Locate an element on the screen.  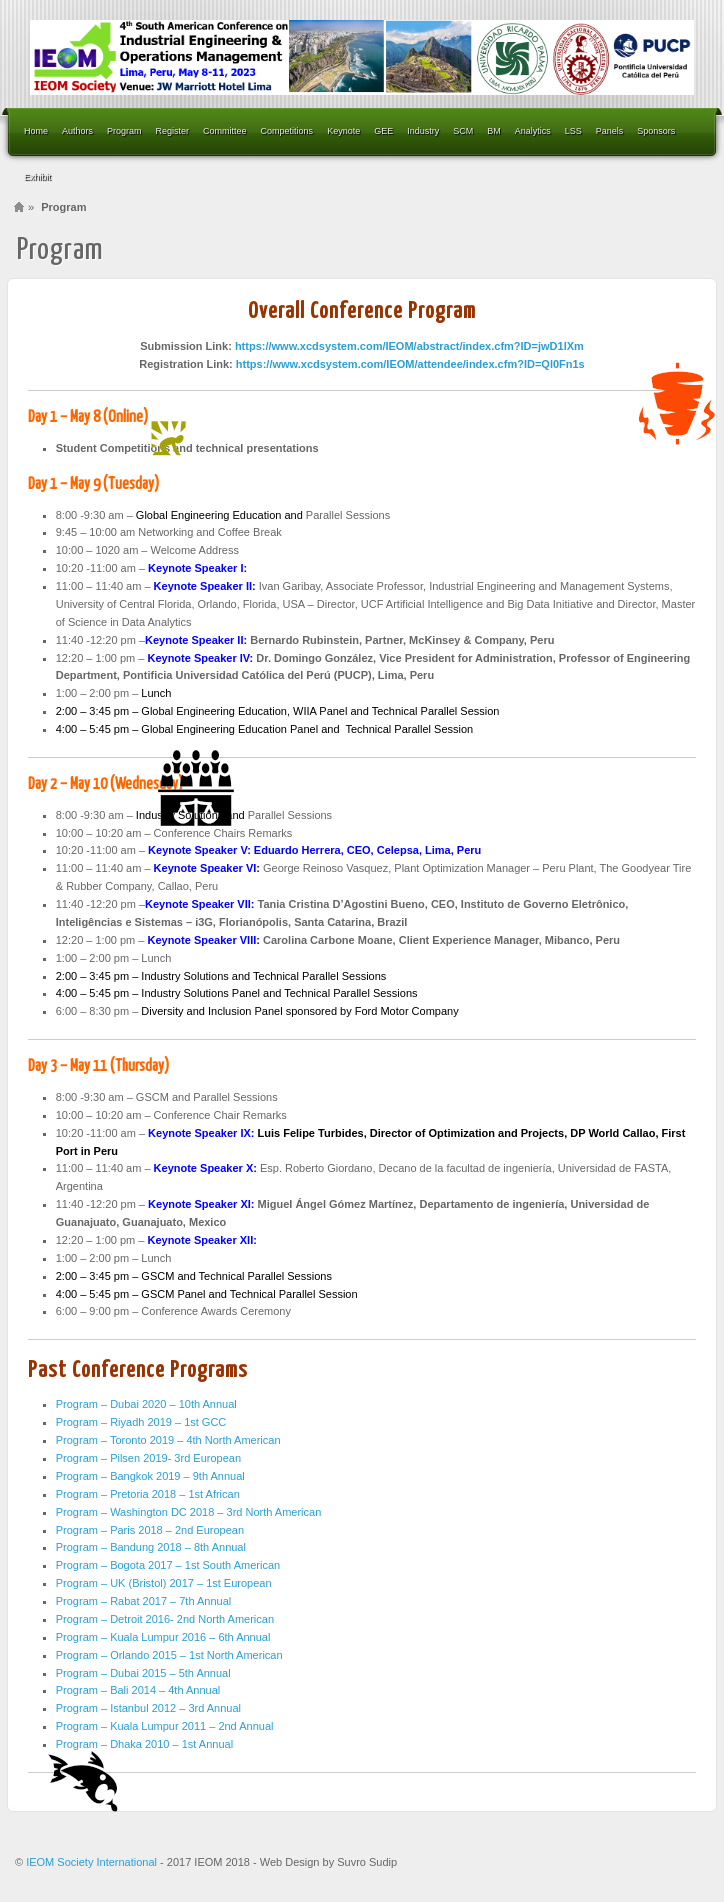
view jury or tribunal panel is located at coordinates (196, 788).